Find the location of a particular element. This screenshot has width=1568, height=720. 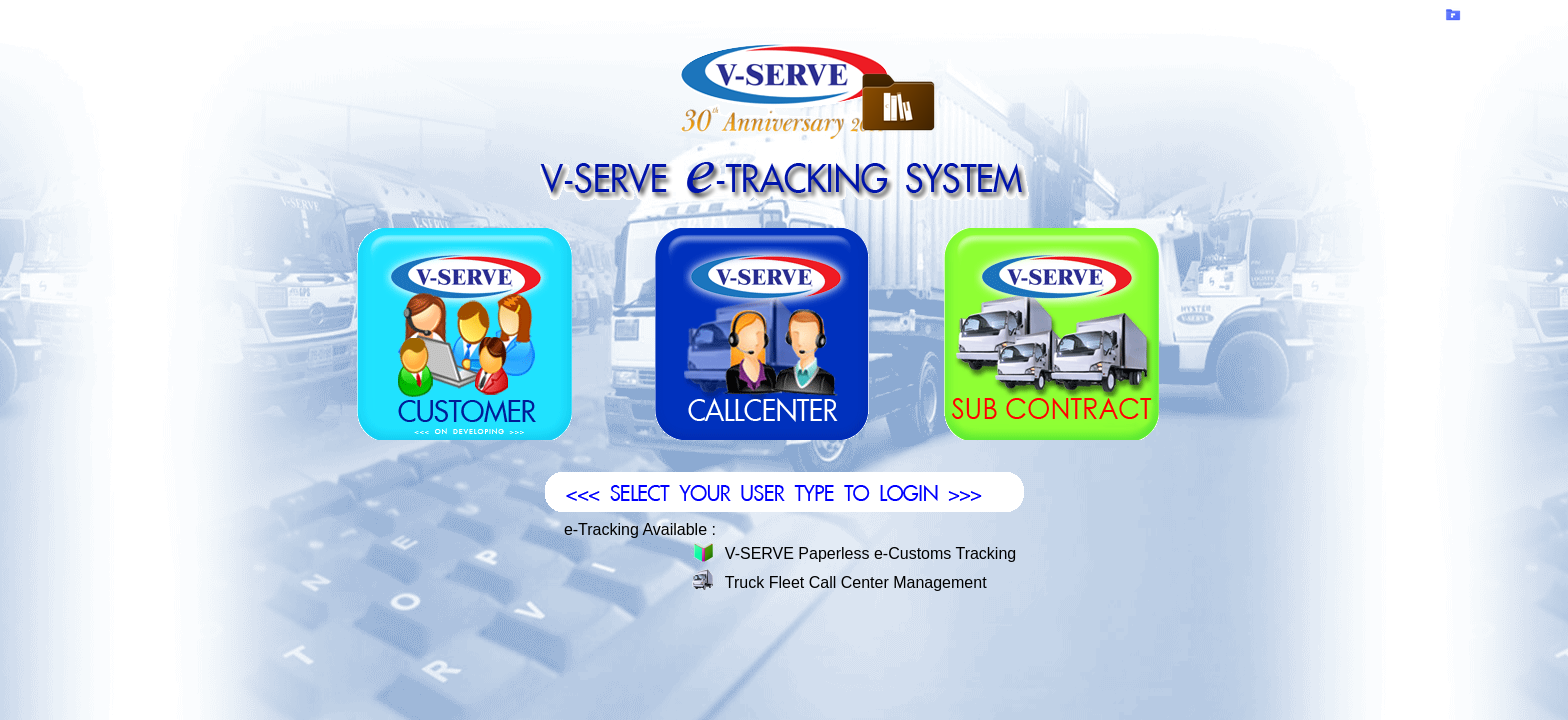

open wondershare pdfreader documents folder is located at coordinates (1453, 15).